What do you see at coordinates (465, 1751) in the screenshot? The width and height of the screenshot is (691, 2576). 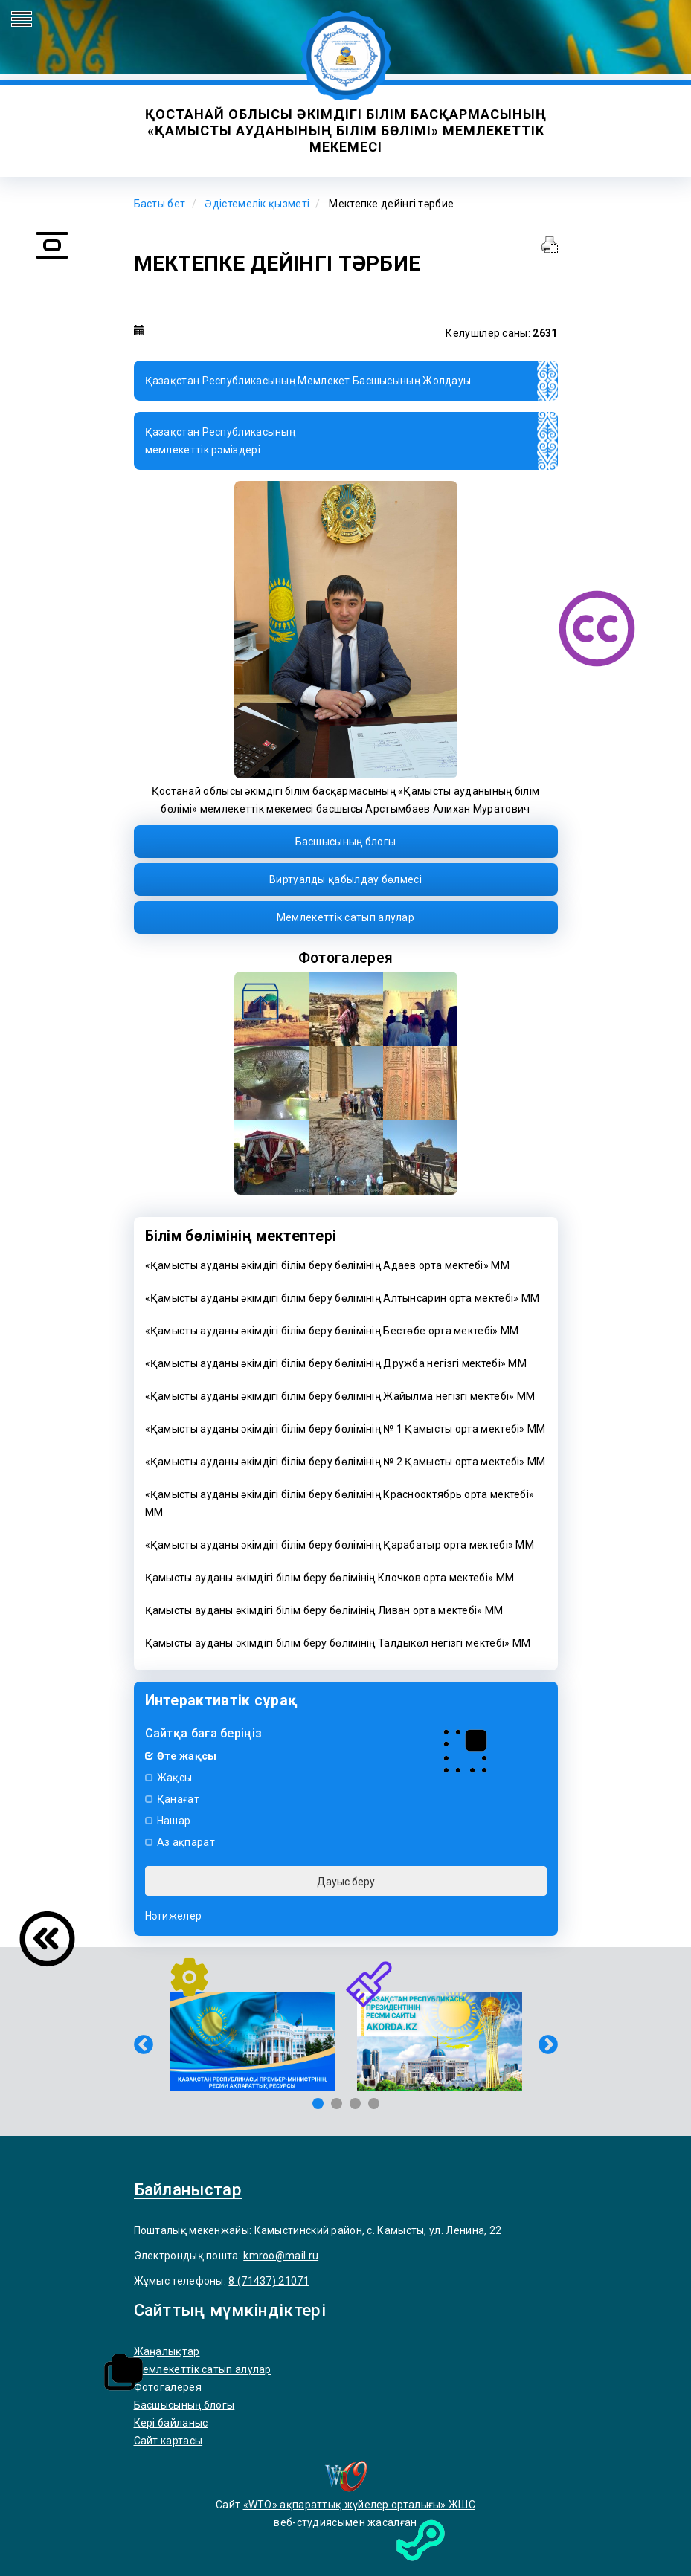 I see `align element to top-right corner` at bounding box center [465, 1751].